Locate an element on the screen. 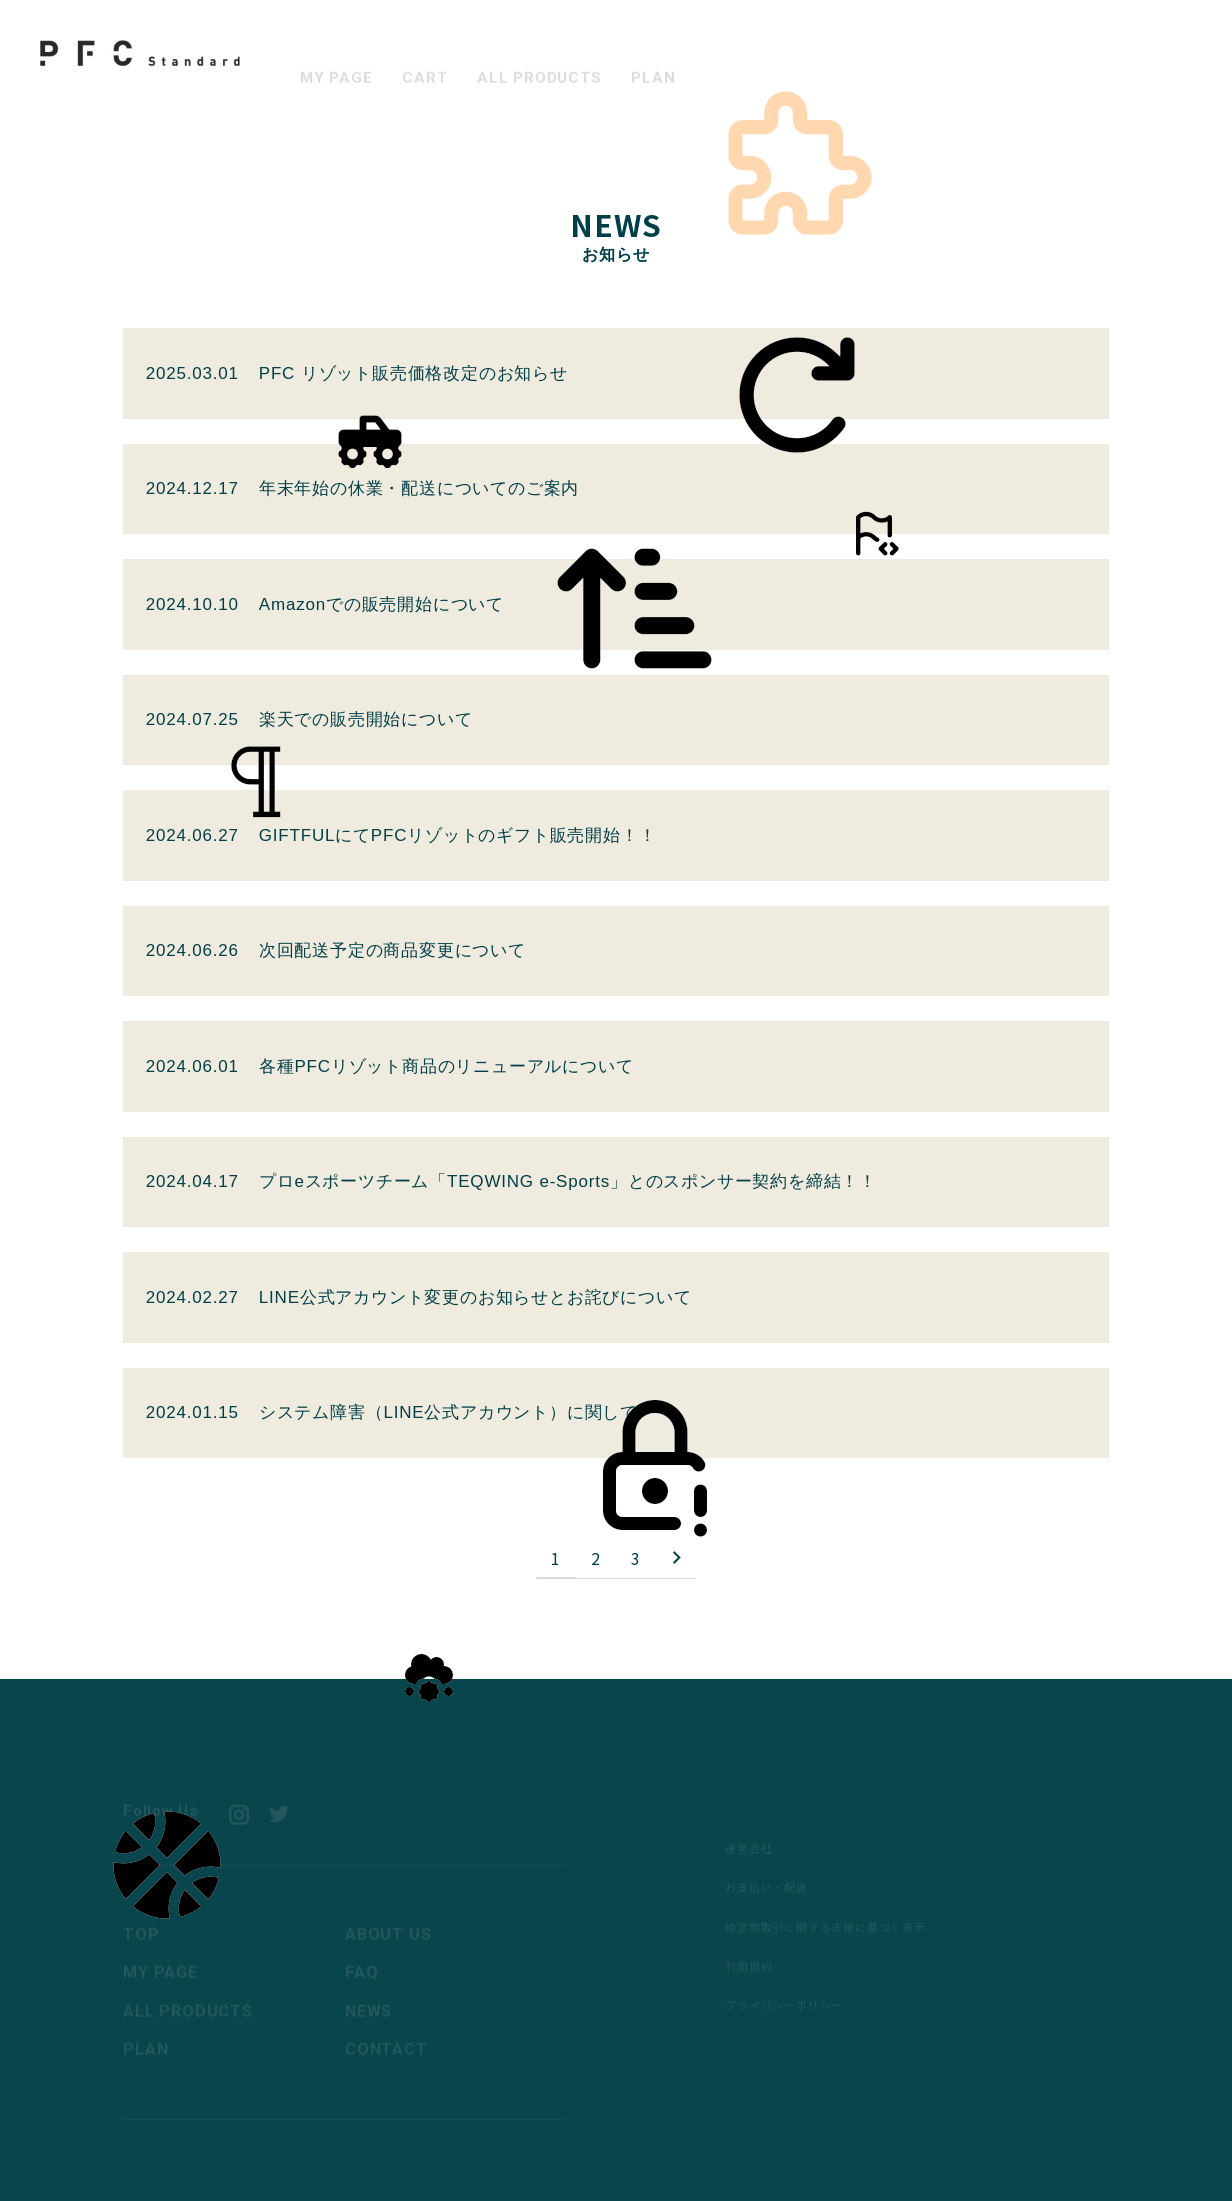  monster truck or off-road vehicle category is located at coordinates (370, 440).